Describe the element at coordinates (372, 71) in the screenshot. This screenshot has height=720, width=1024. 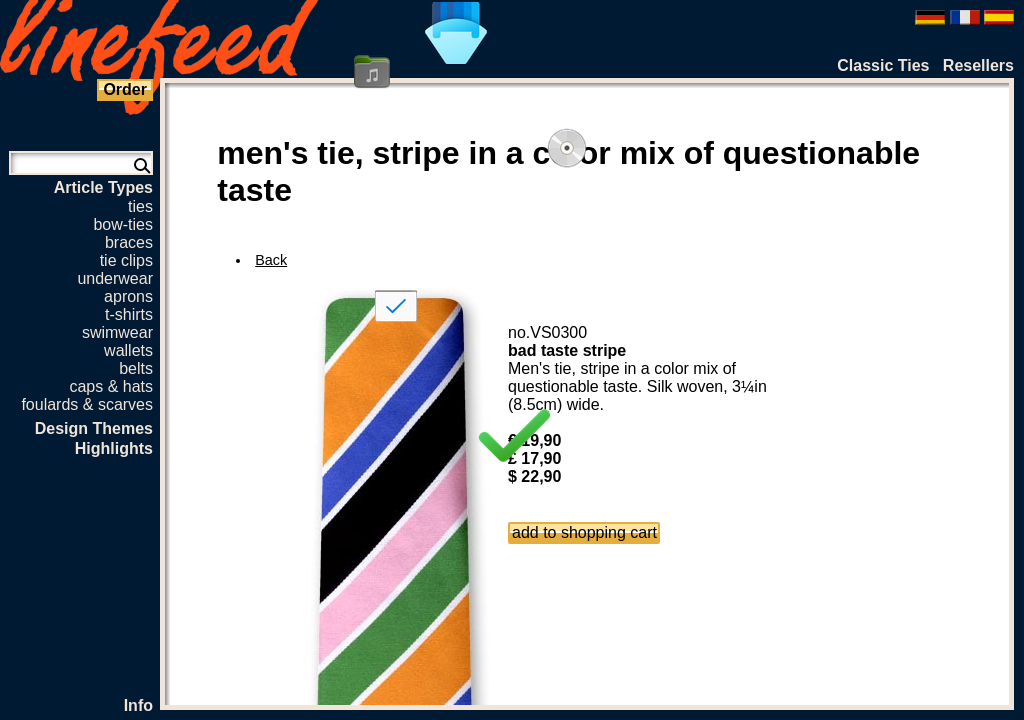
I see `open your music folder` at that location.